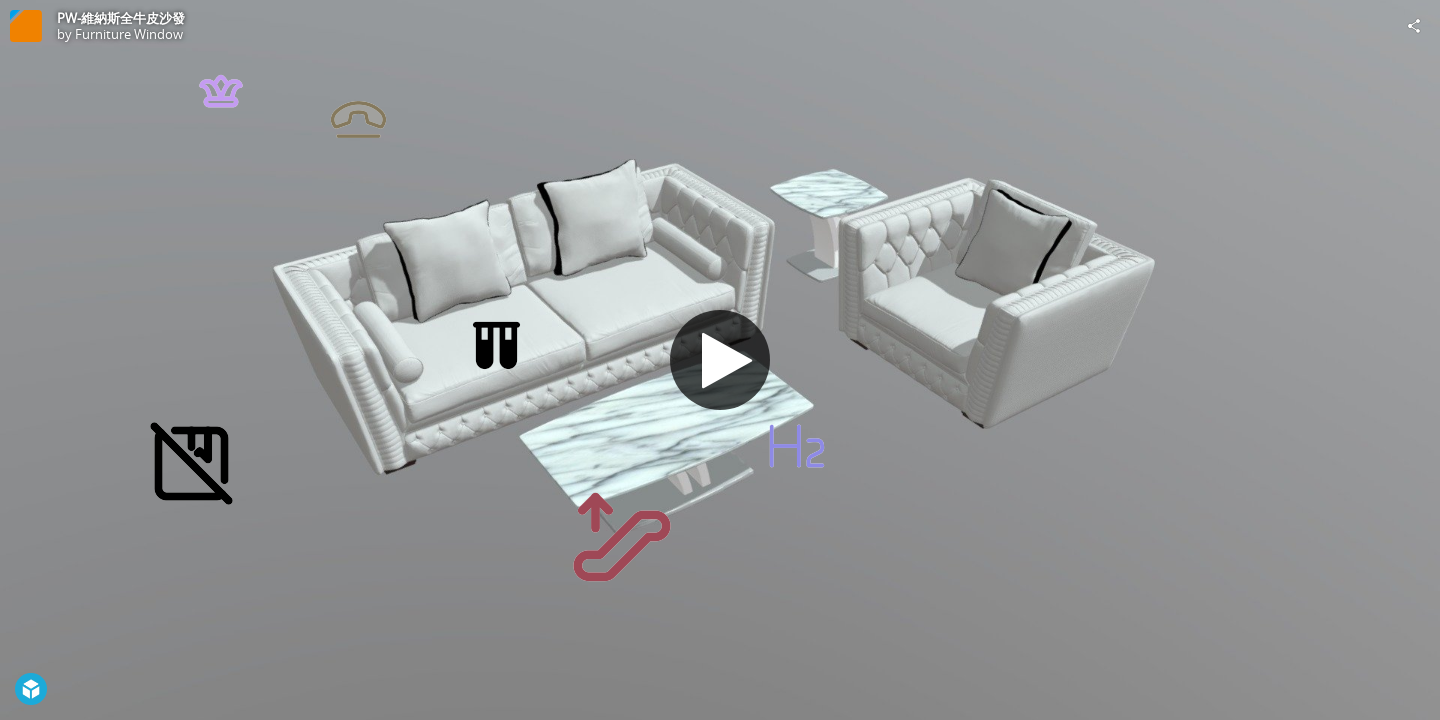  I want to click on escalator going up, so click(622, 537).